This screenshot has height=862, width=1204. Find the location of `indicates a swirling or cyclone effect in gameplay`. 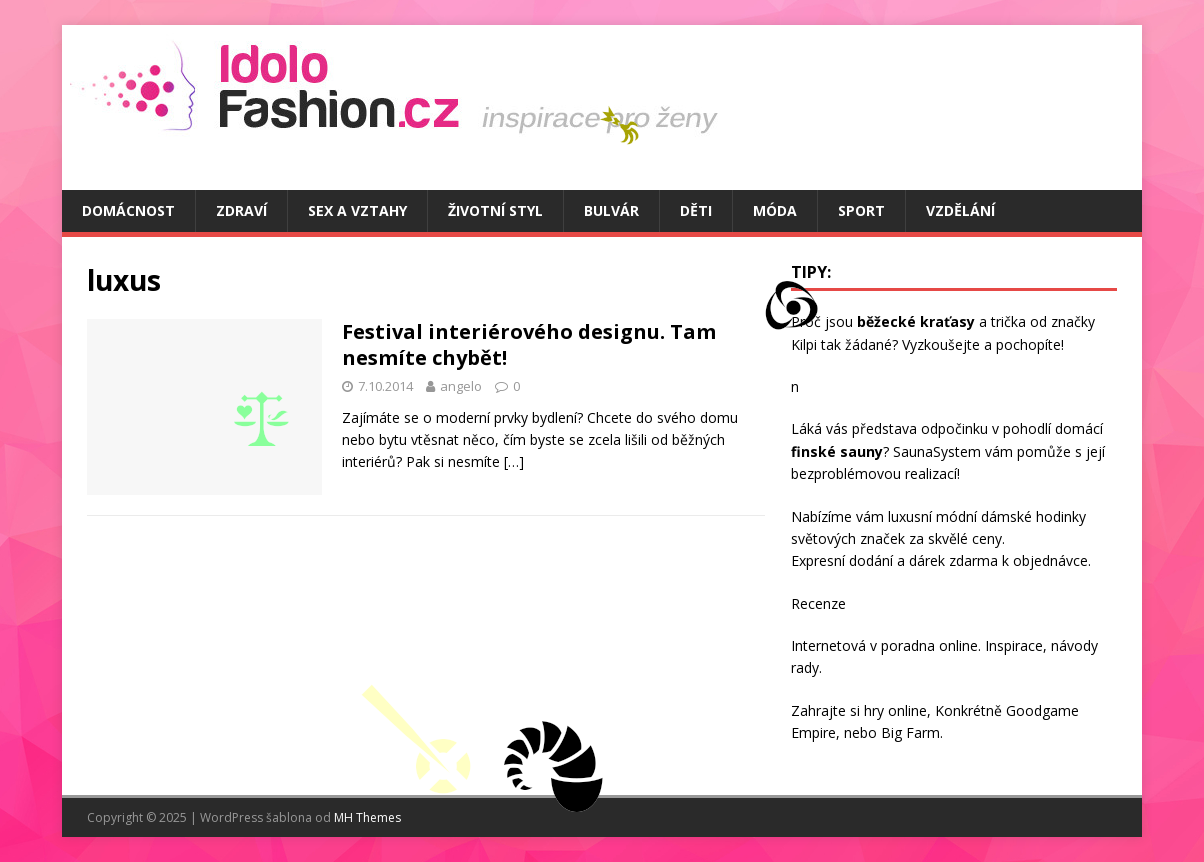

indicates a swirling or cyclone effect in gameplay is located at coordinates (791, 305).